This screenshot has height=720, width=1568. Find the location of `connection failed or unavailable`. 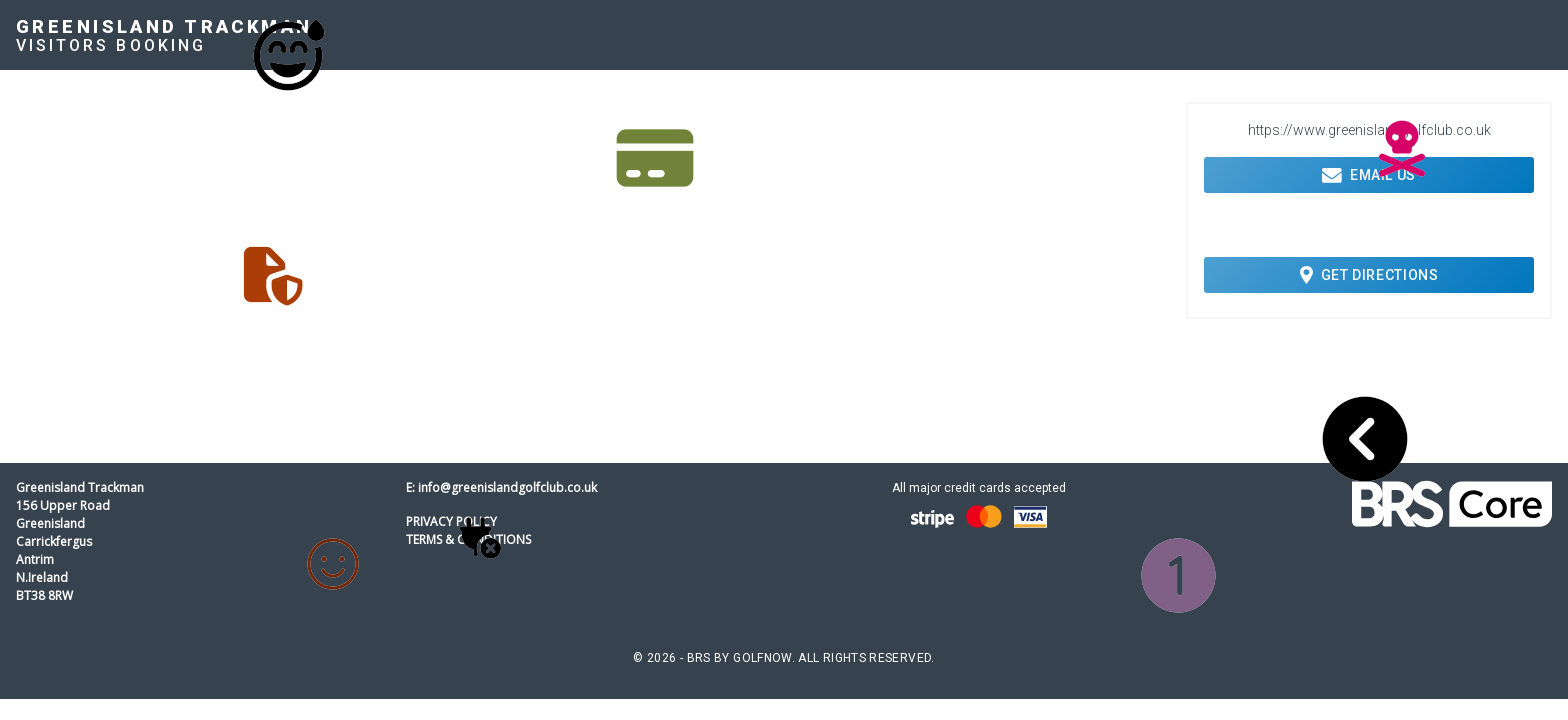

connection failed or unavailable is located at coordinates (478, 538).